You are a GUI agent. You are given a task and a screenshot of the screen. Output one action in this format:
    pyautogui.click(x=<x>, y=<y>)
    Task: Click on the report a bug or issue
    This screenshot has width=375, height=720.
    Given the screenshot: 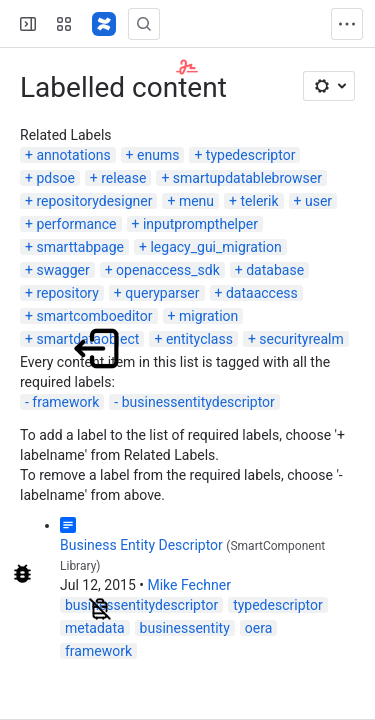 What is the action you would take?
    pyautogui.click(x=22, y=573)
    